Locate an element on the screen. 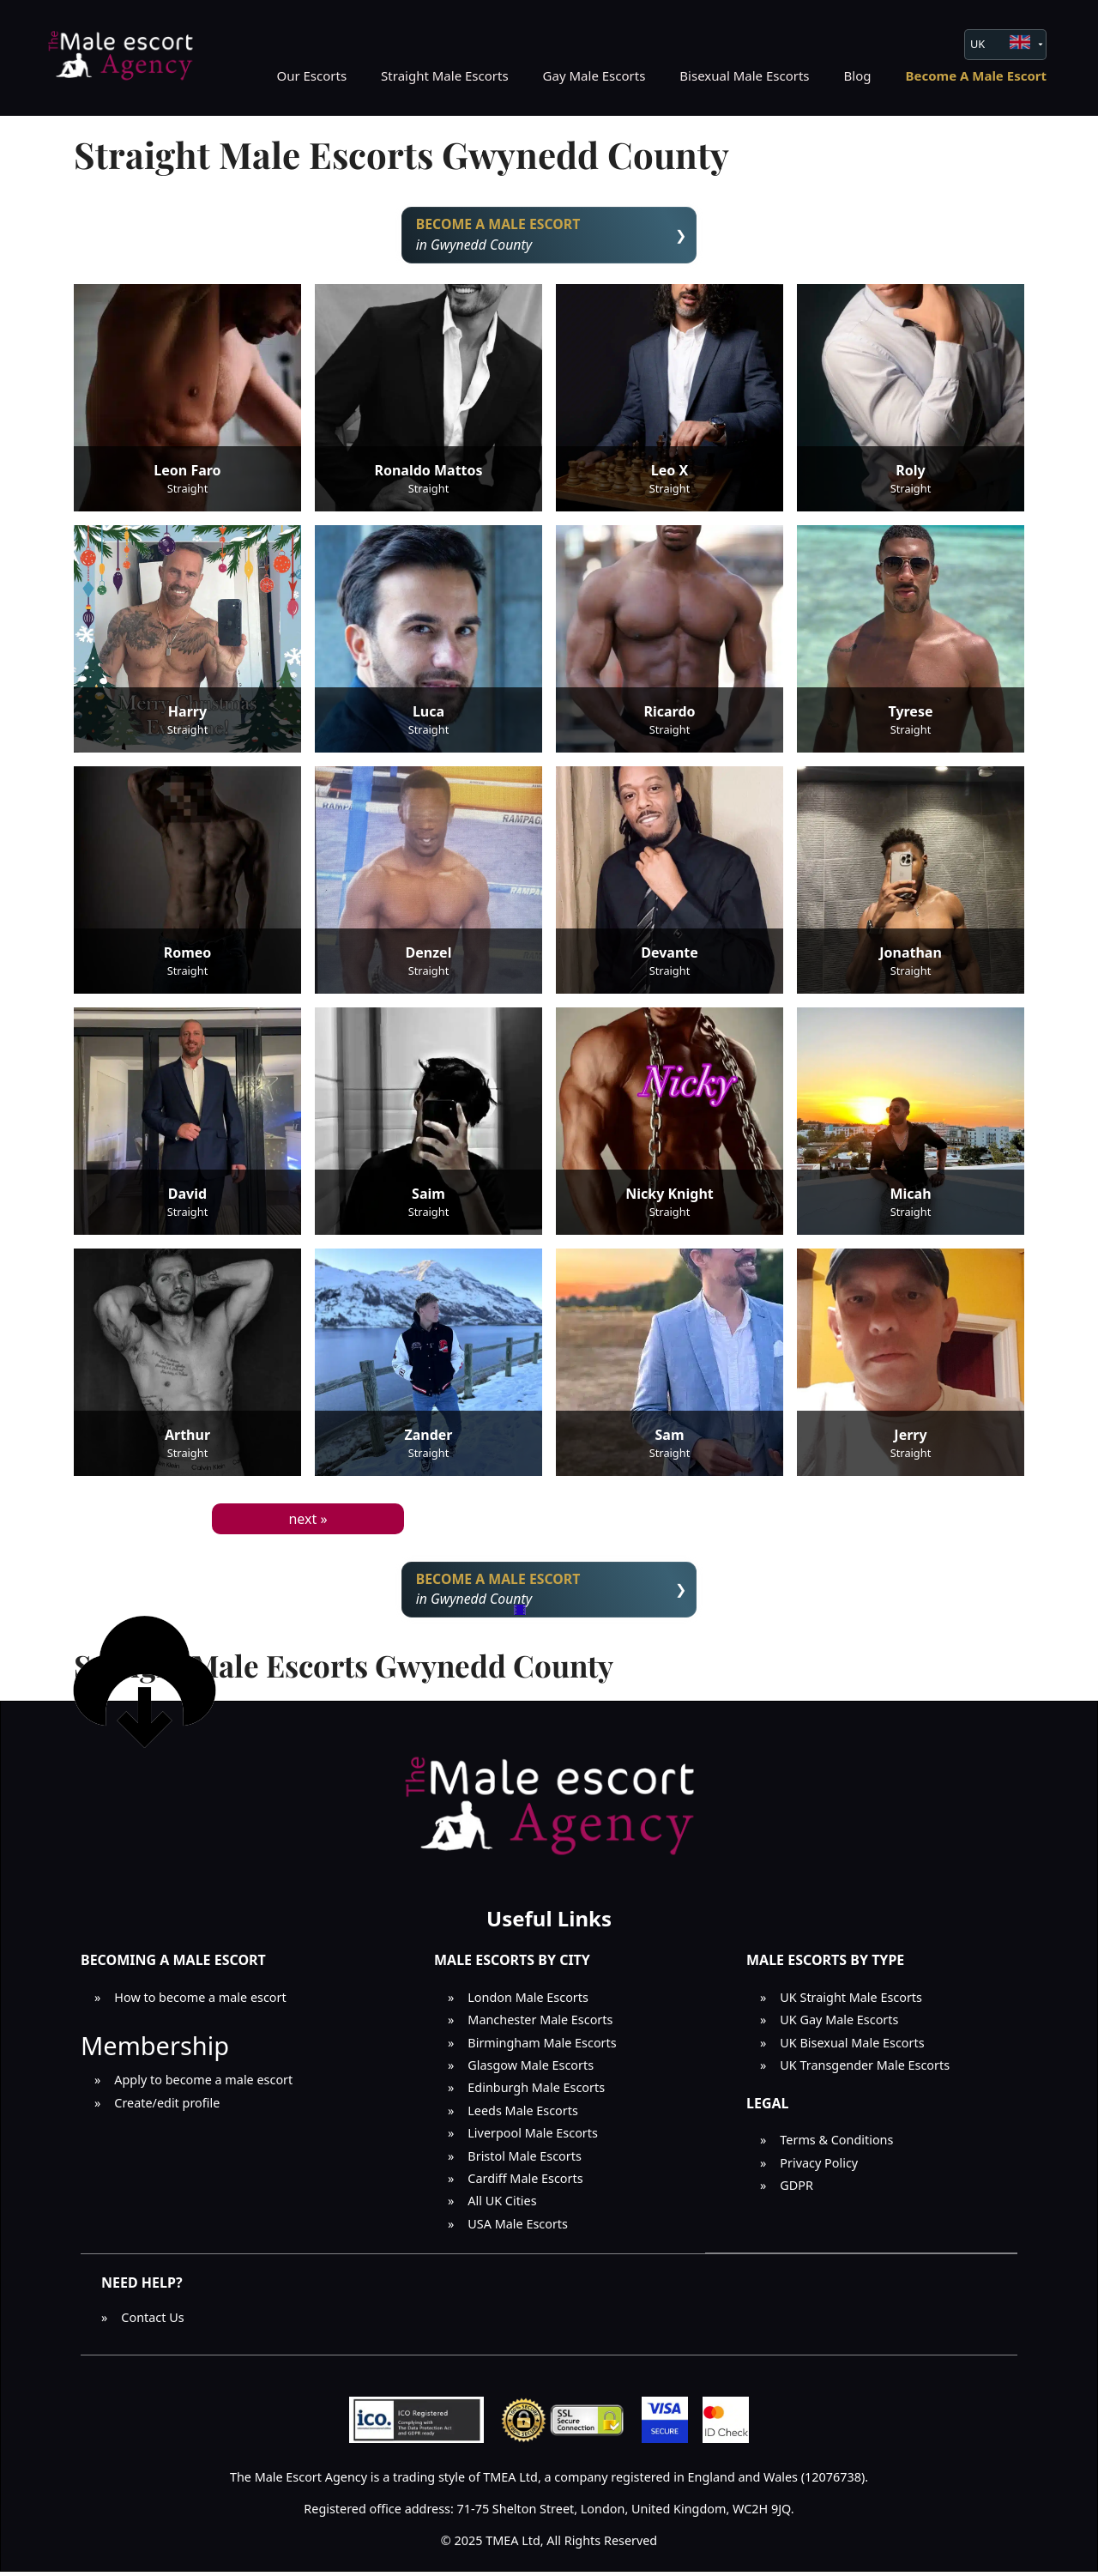 This screenshot has width=1098, height=2576. access video or film content is located at coordinates (520, 1610).